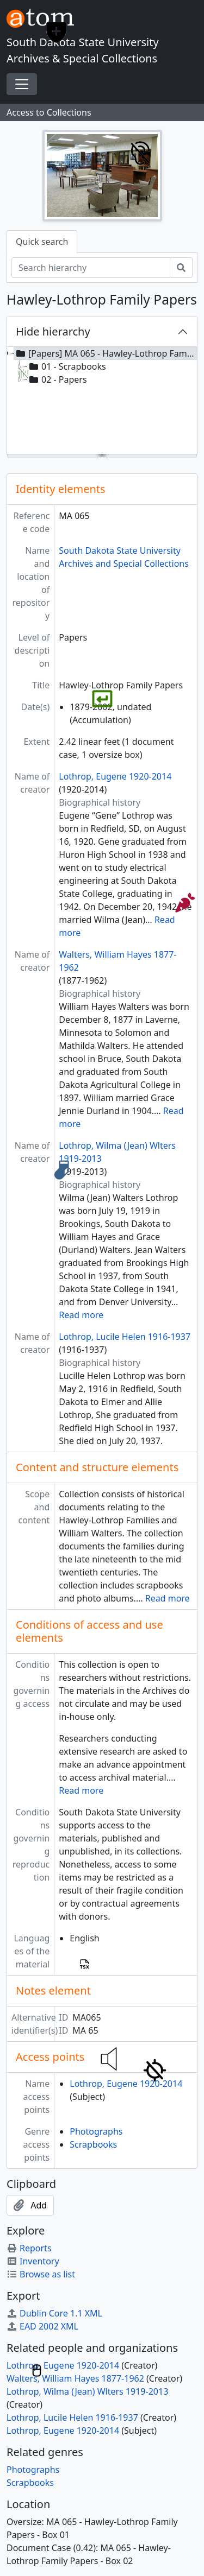 This screenshot has width=204, height=2576. I want to click on speaker with no audio output, so click(113, 2059).